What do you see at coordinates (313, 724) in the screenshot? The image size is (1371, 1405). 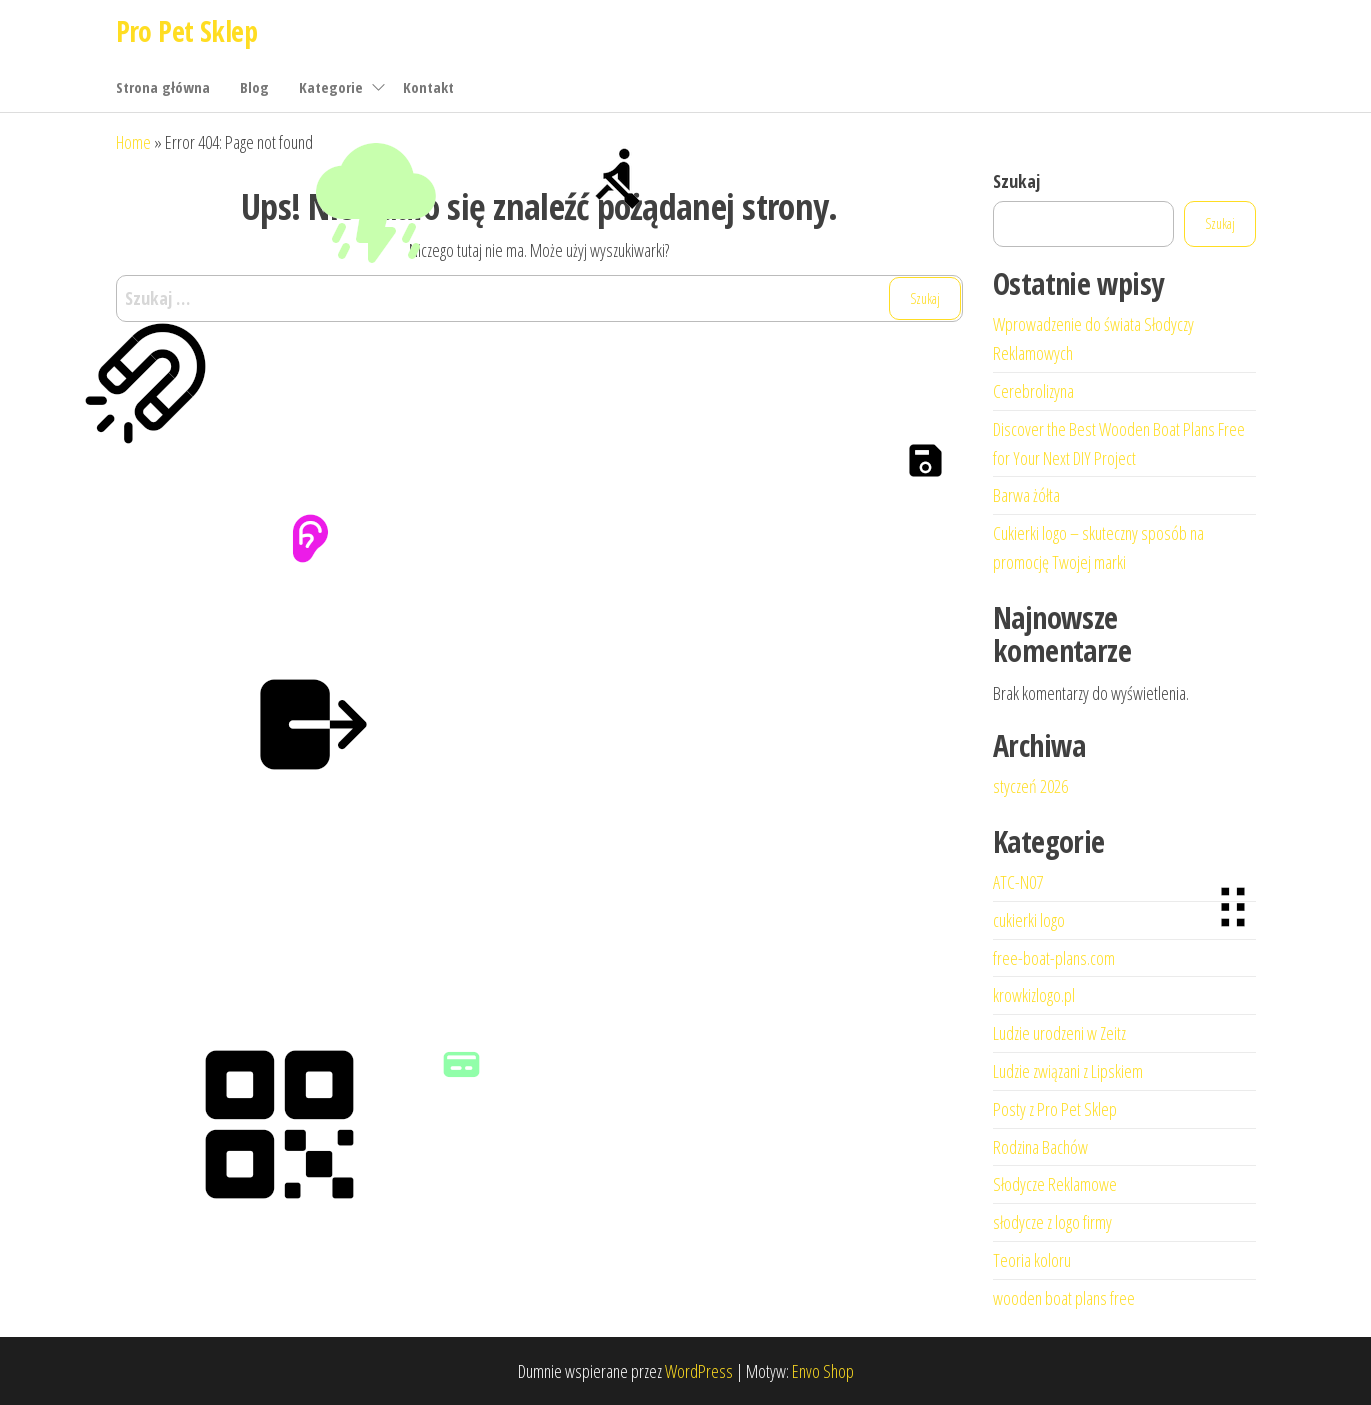 I see `log out of your account` at bounding box center [313, 724].